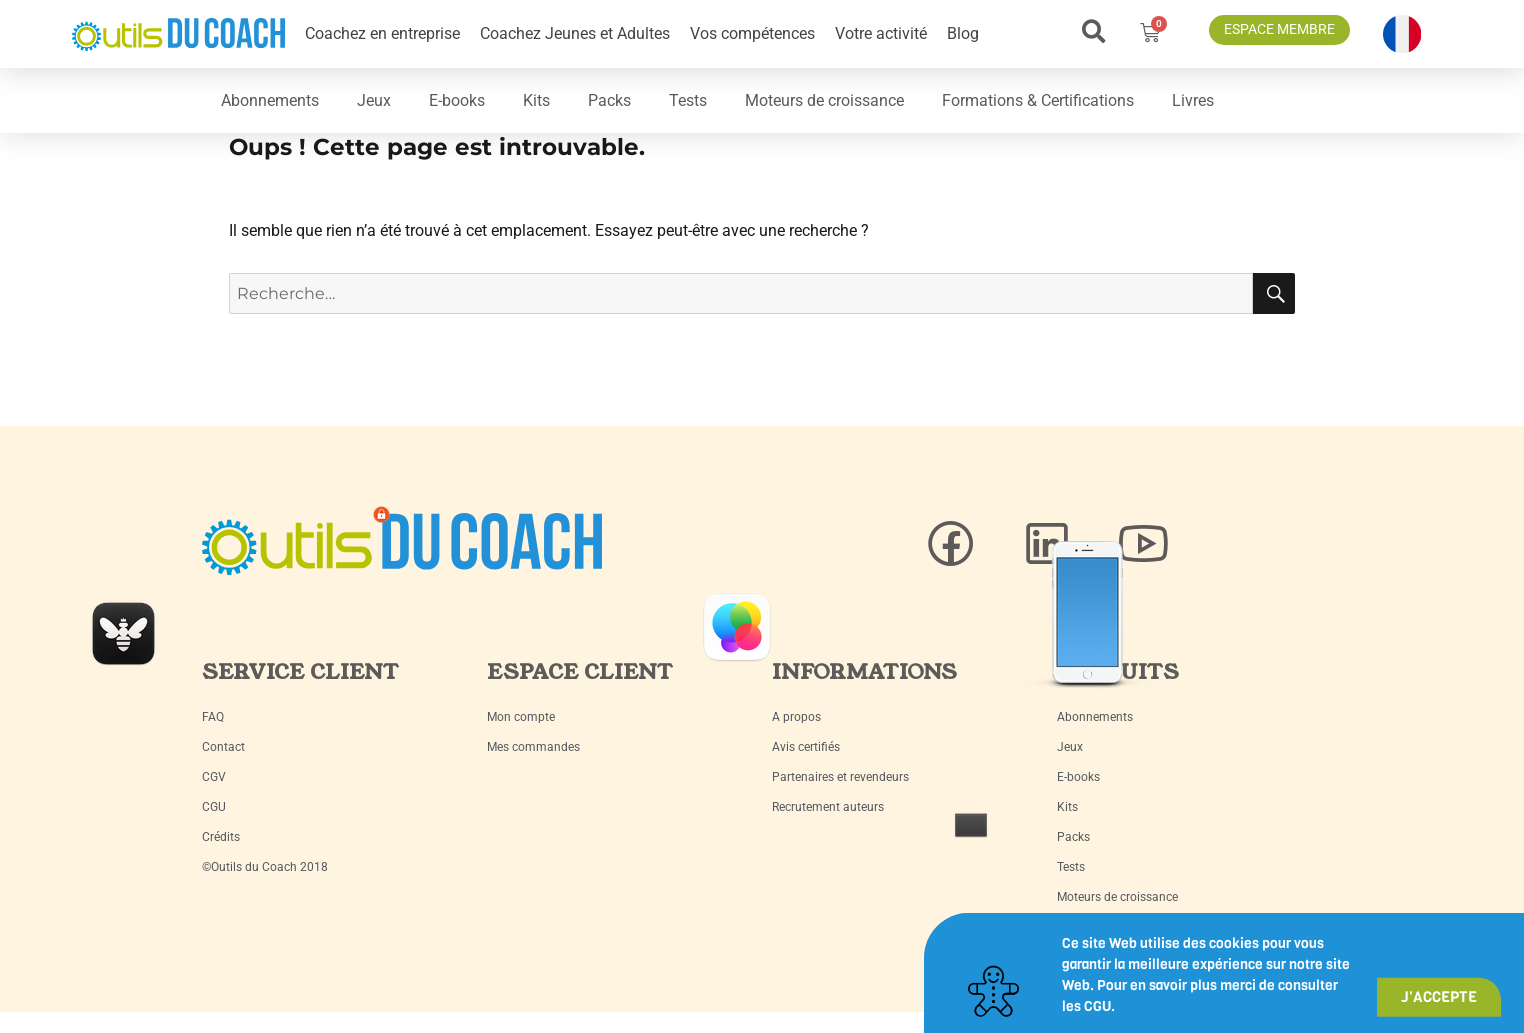 This screenshot has height=1033, width=1524. Describe the element at coordinates (1087, 614) in the screenshot. I see `connect to or manage your iPhone device` at that location.